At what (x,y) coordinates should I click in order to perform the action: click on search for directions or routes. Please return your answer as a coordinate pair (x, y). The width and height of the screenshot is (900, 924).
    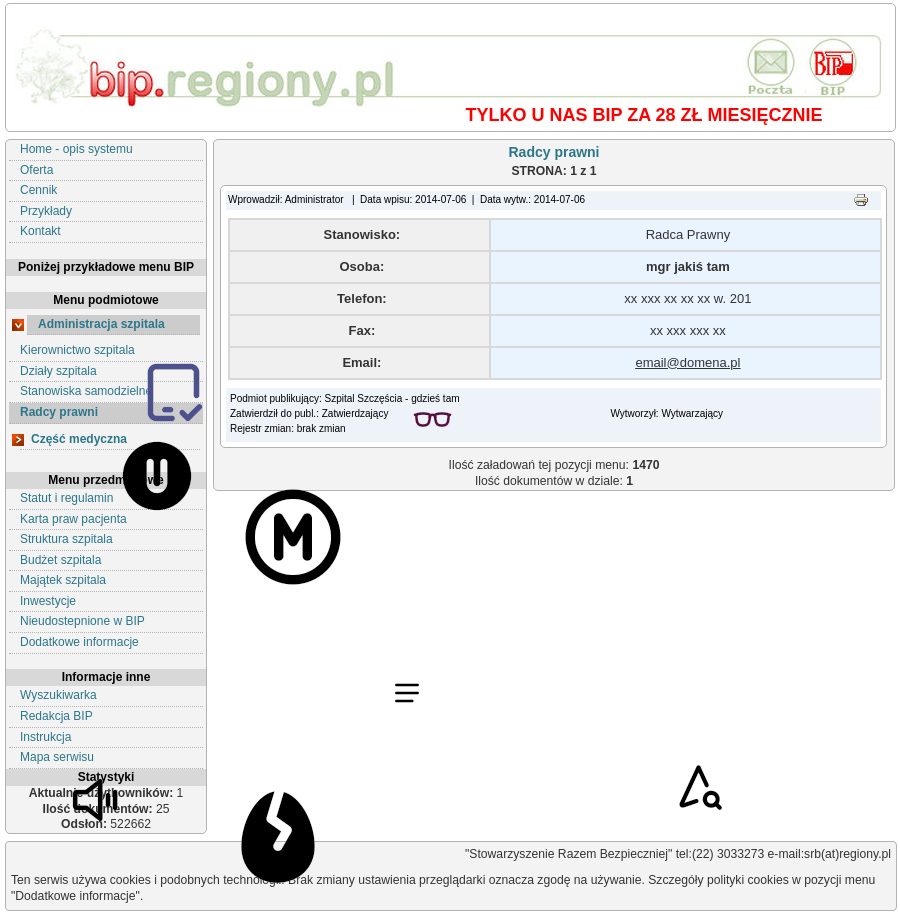
    Looking at the image, I should click on (698, 786).